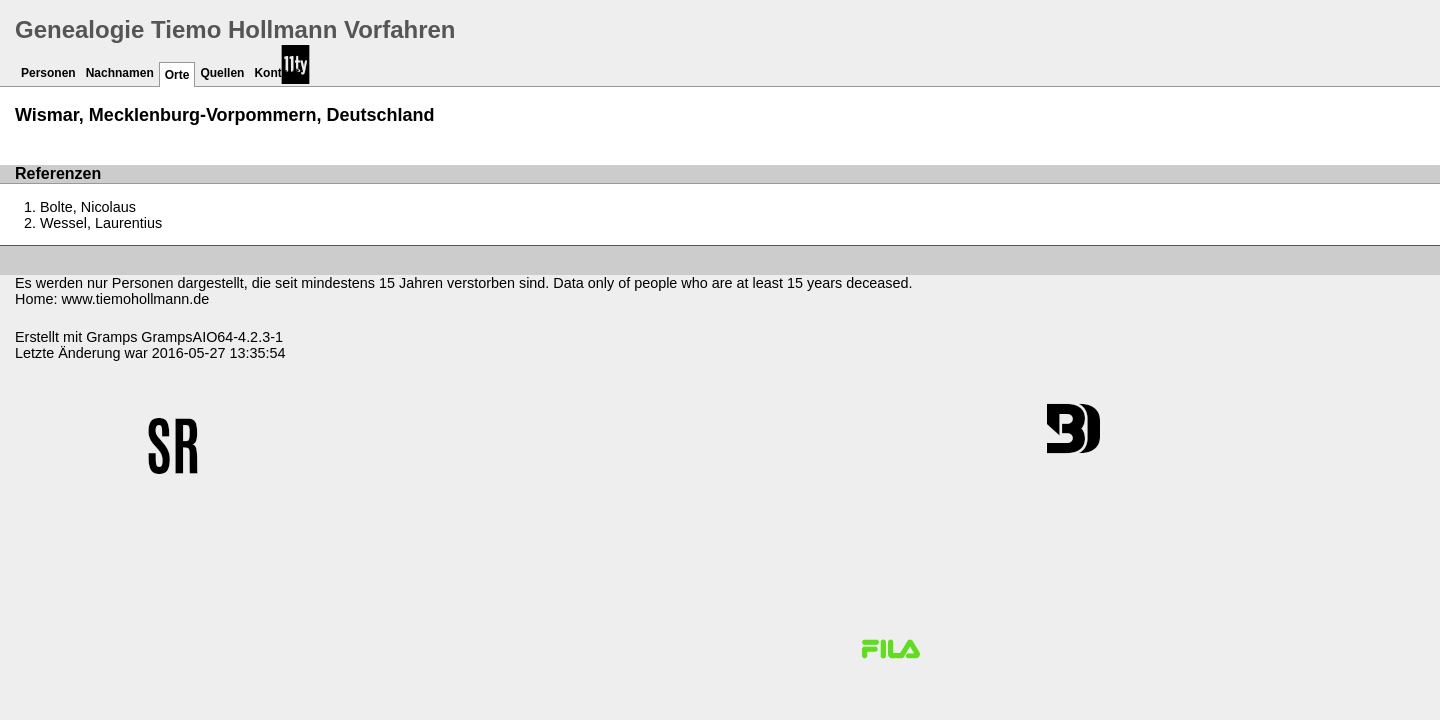  Describe the element at coordinates (891, 649) in the screenshot. I see `Fila brand logo` at that location.